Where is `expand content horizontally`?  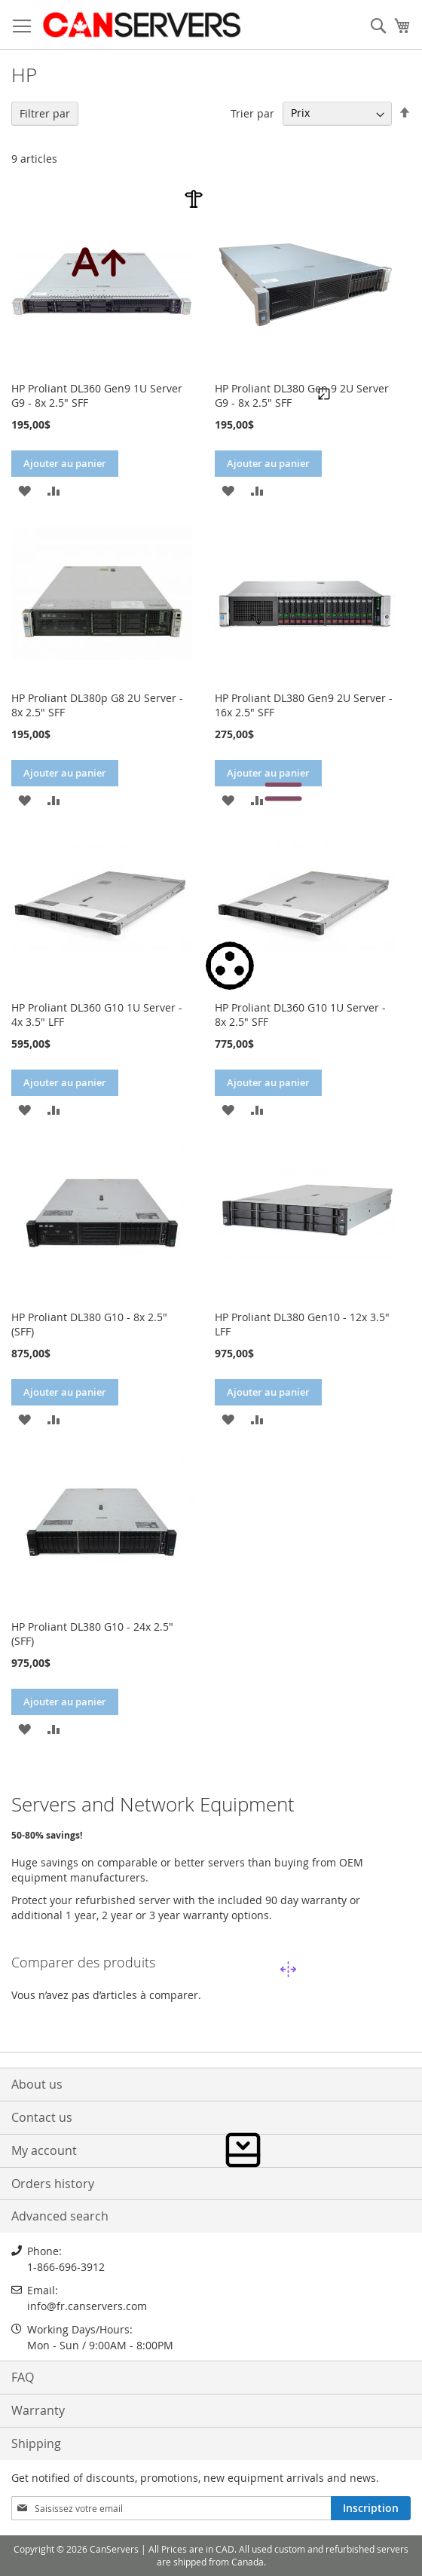
expand content horizontally is located at coordinates (288, 1969).